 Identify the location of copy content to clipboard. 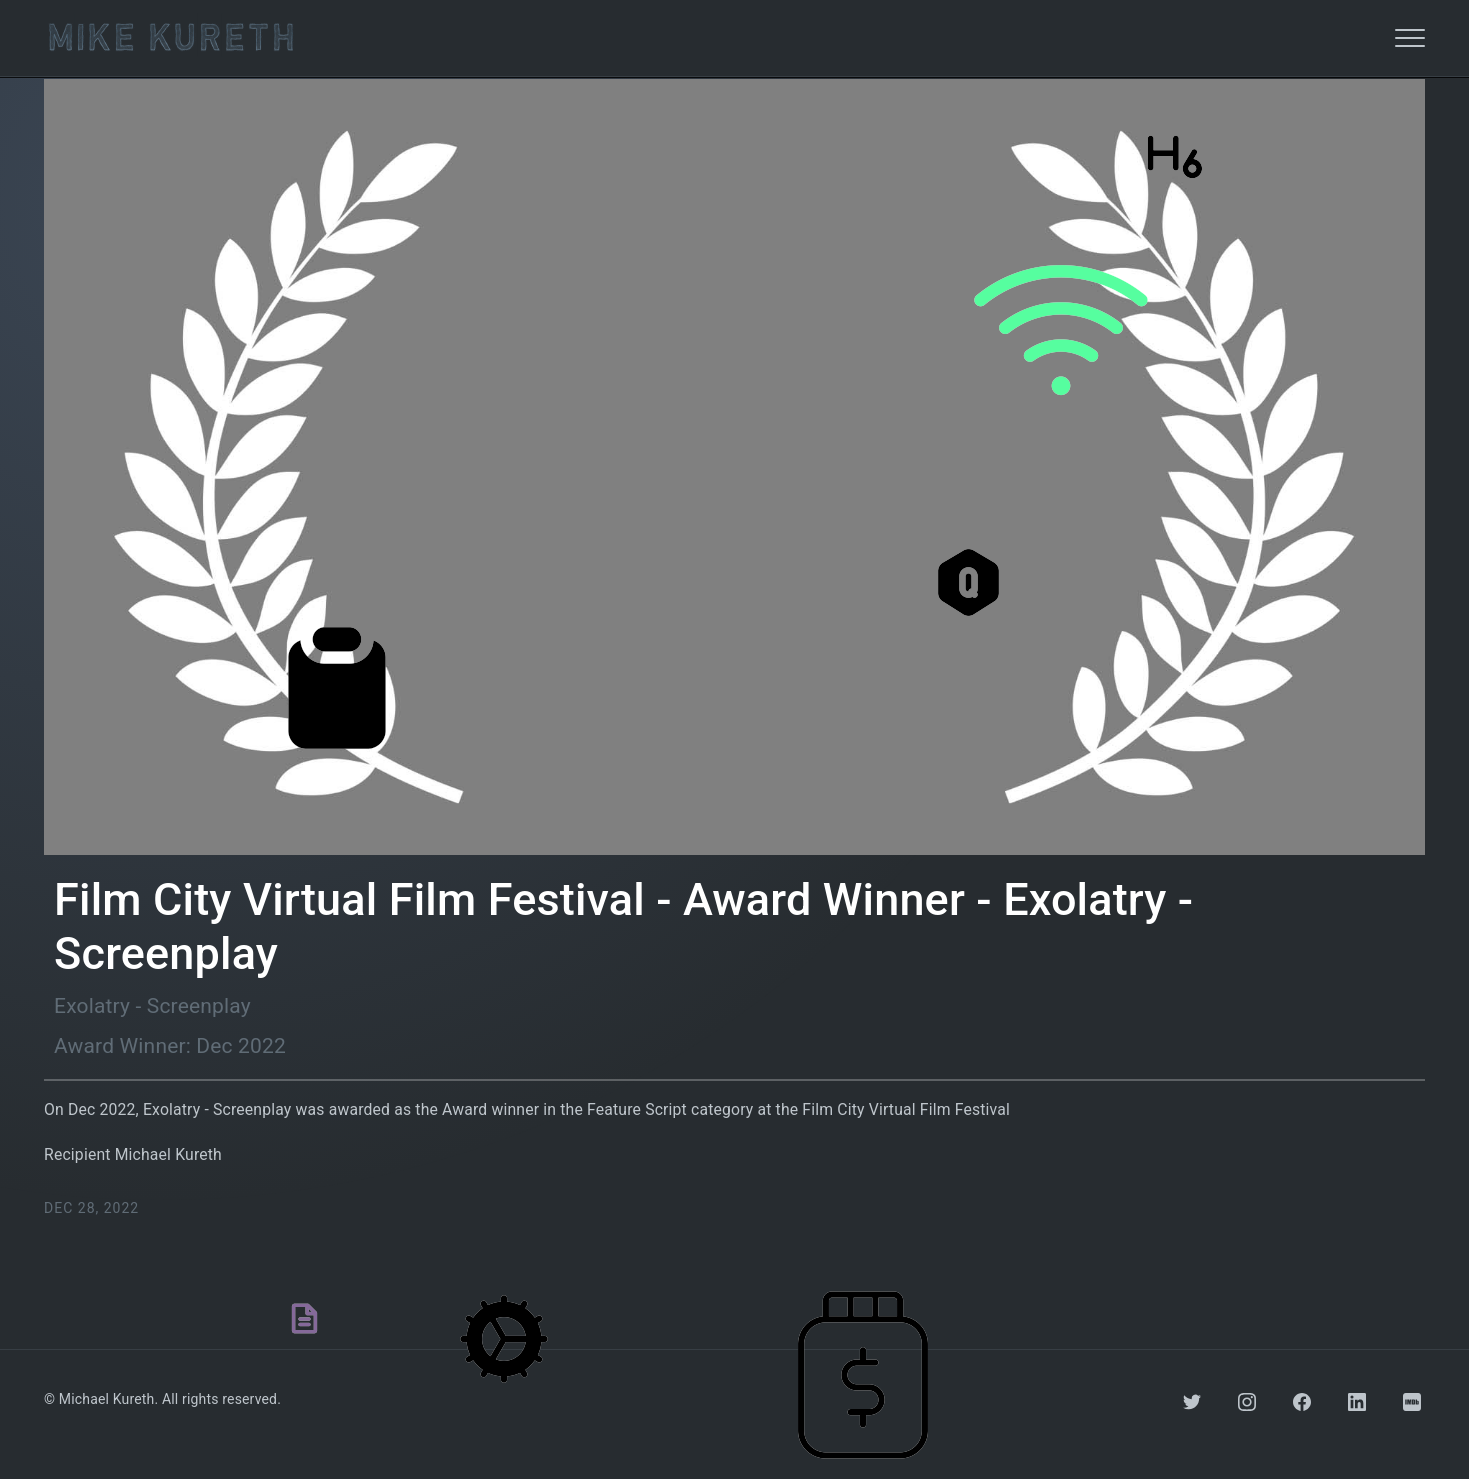
(337, 688).